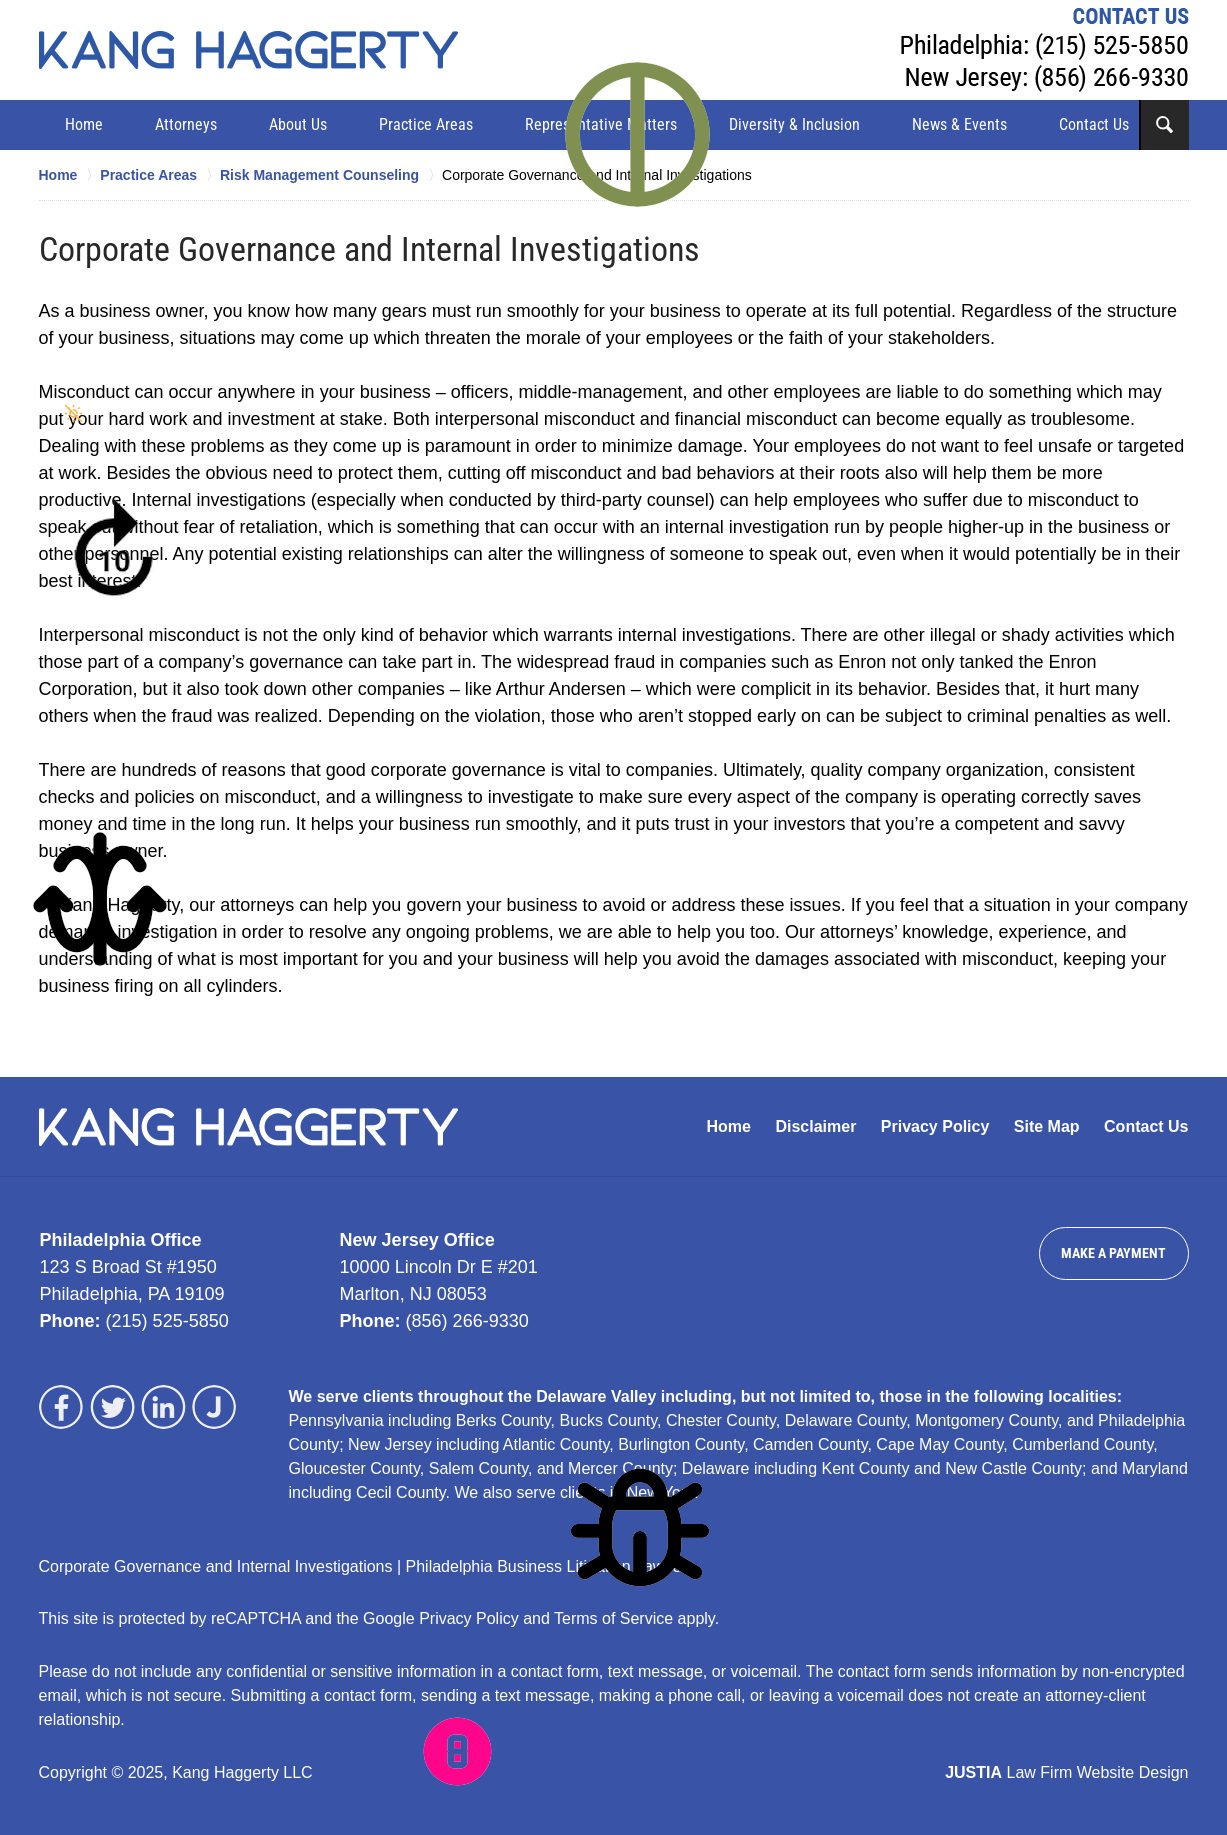  Describe the element at coordinates (73, 413) in the screenshot. I see `disable light mode or brightness` at that location.